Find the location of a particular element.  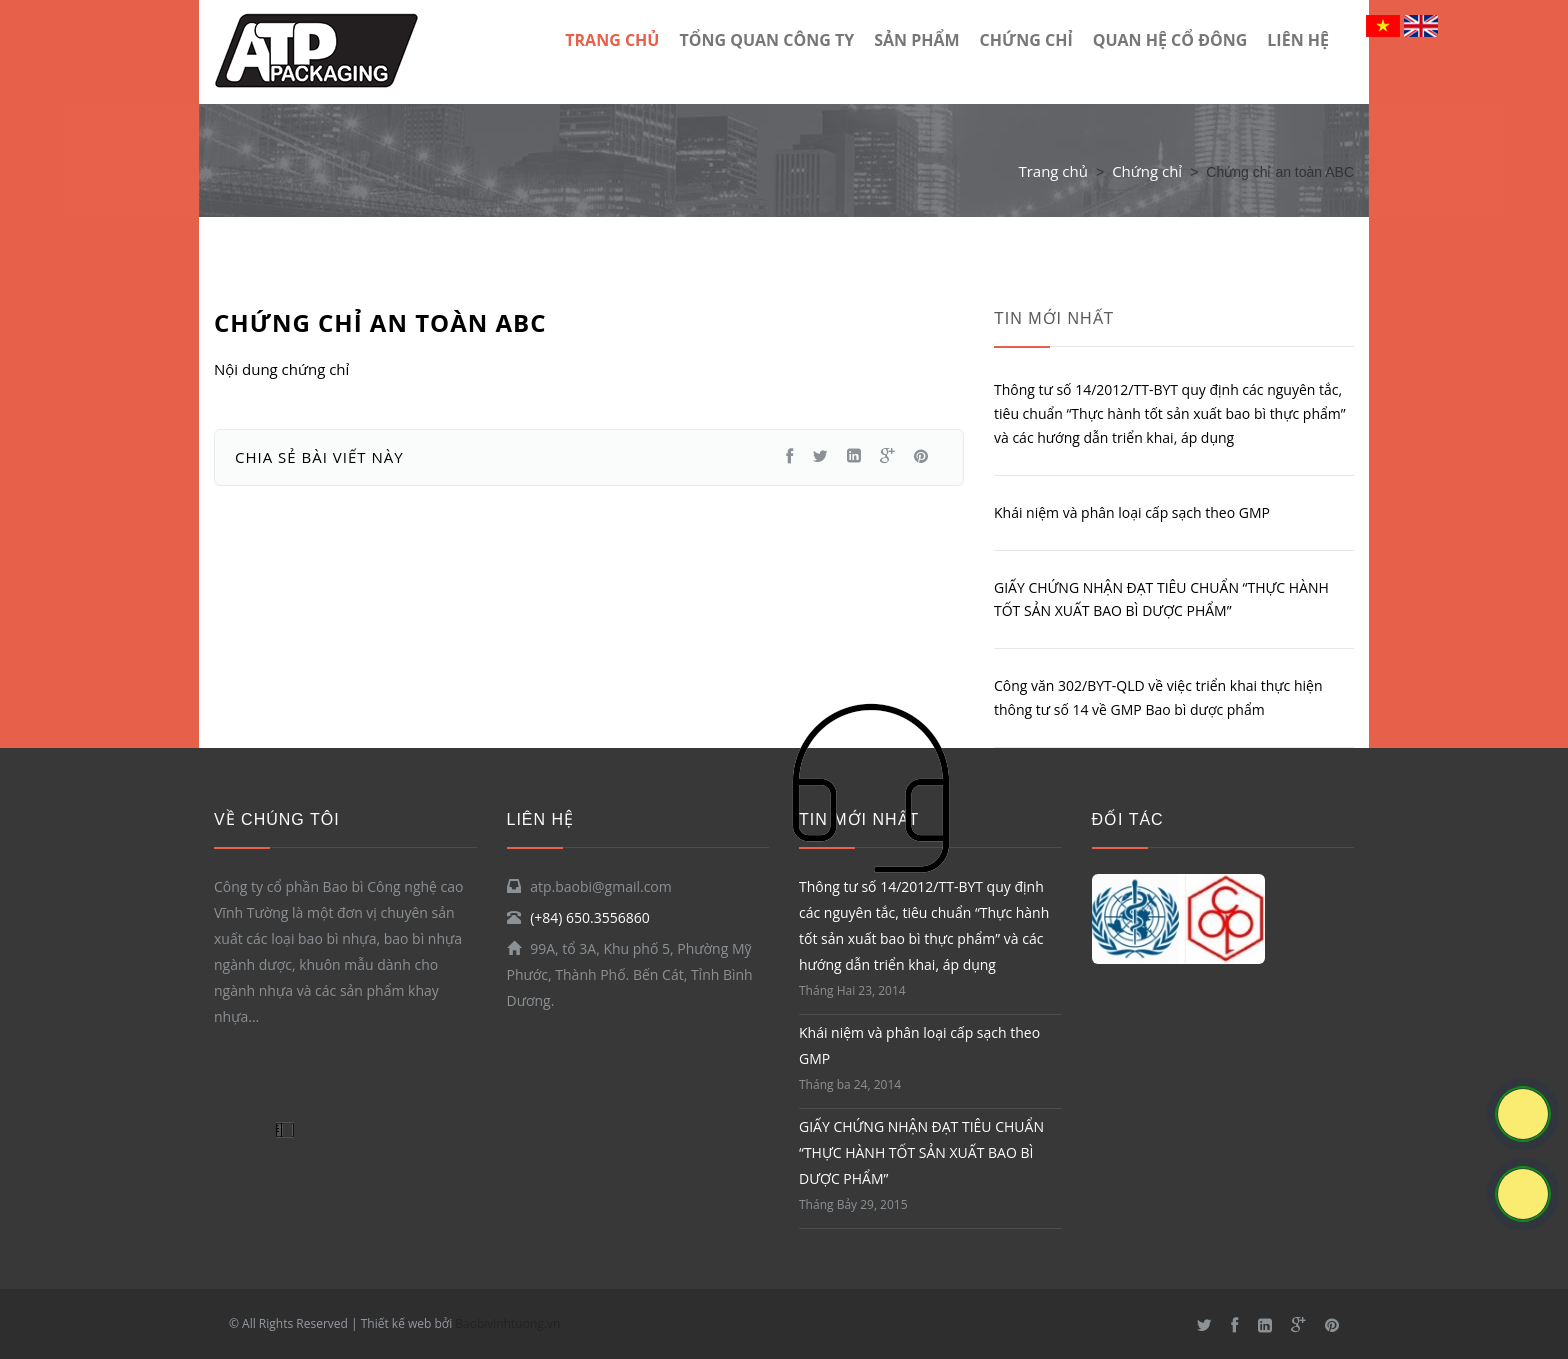

contact customer support is located at coordinates (871, 782).